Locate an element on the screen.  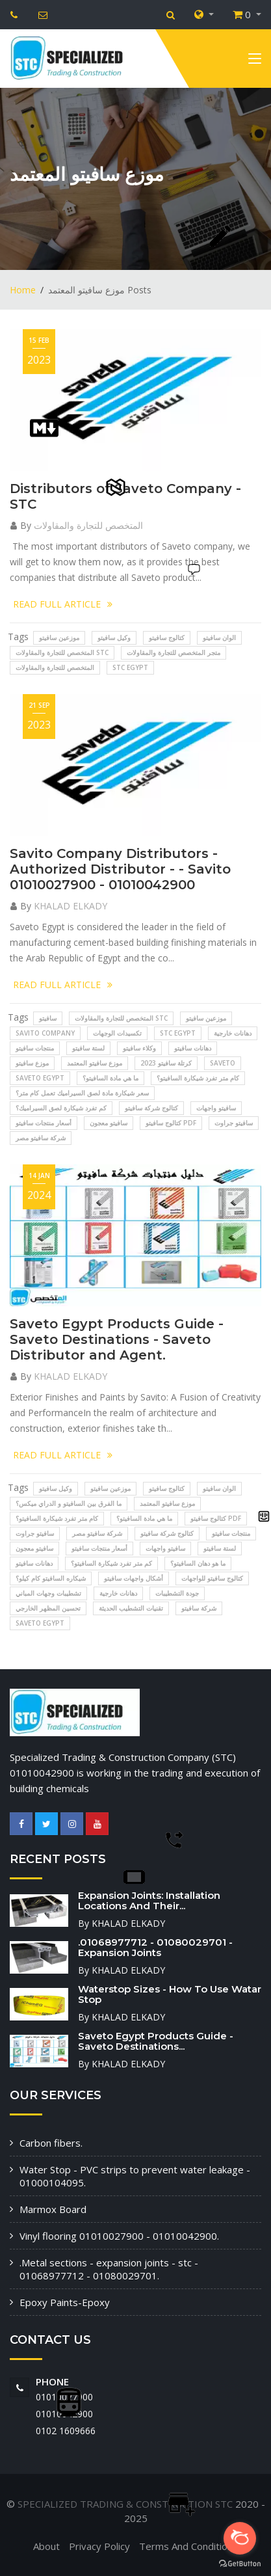
format text using markdown is located at coordinates (44, 428).